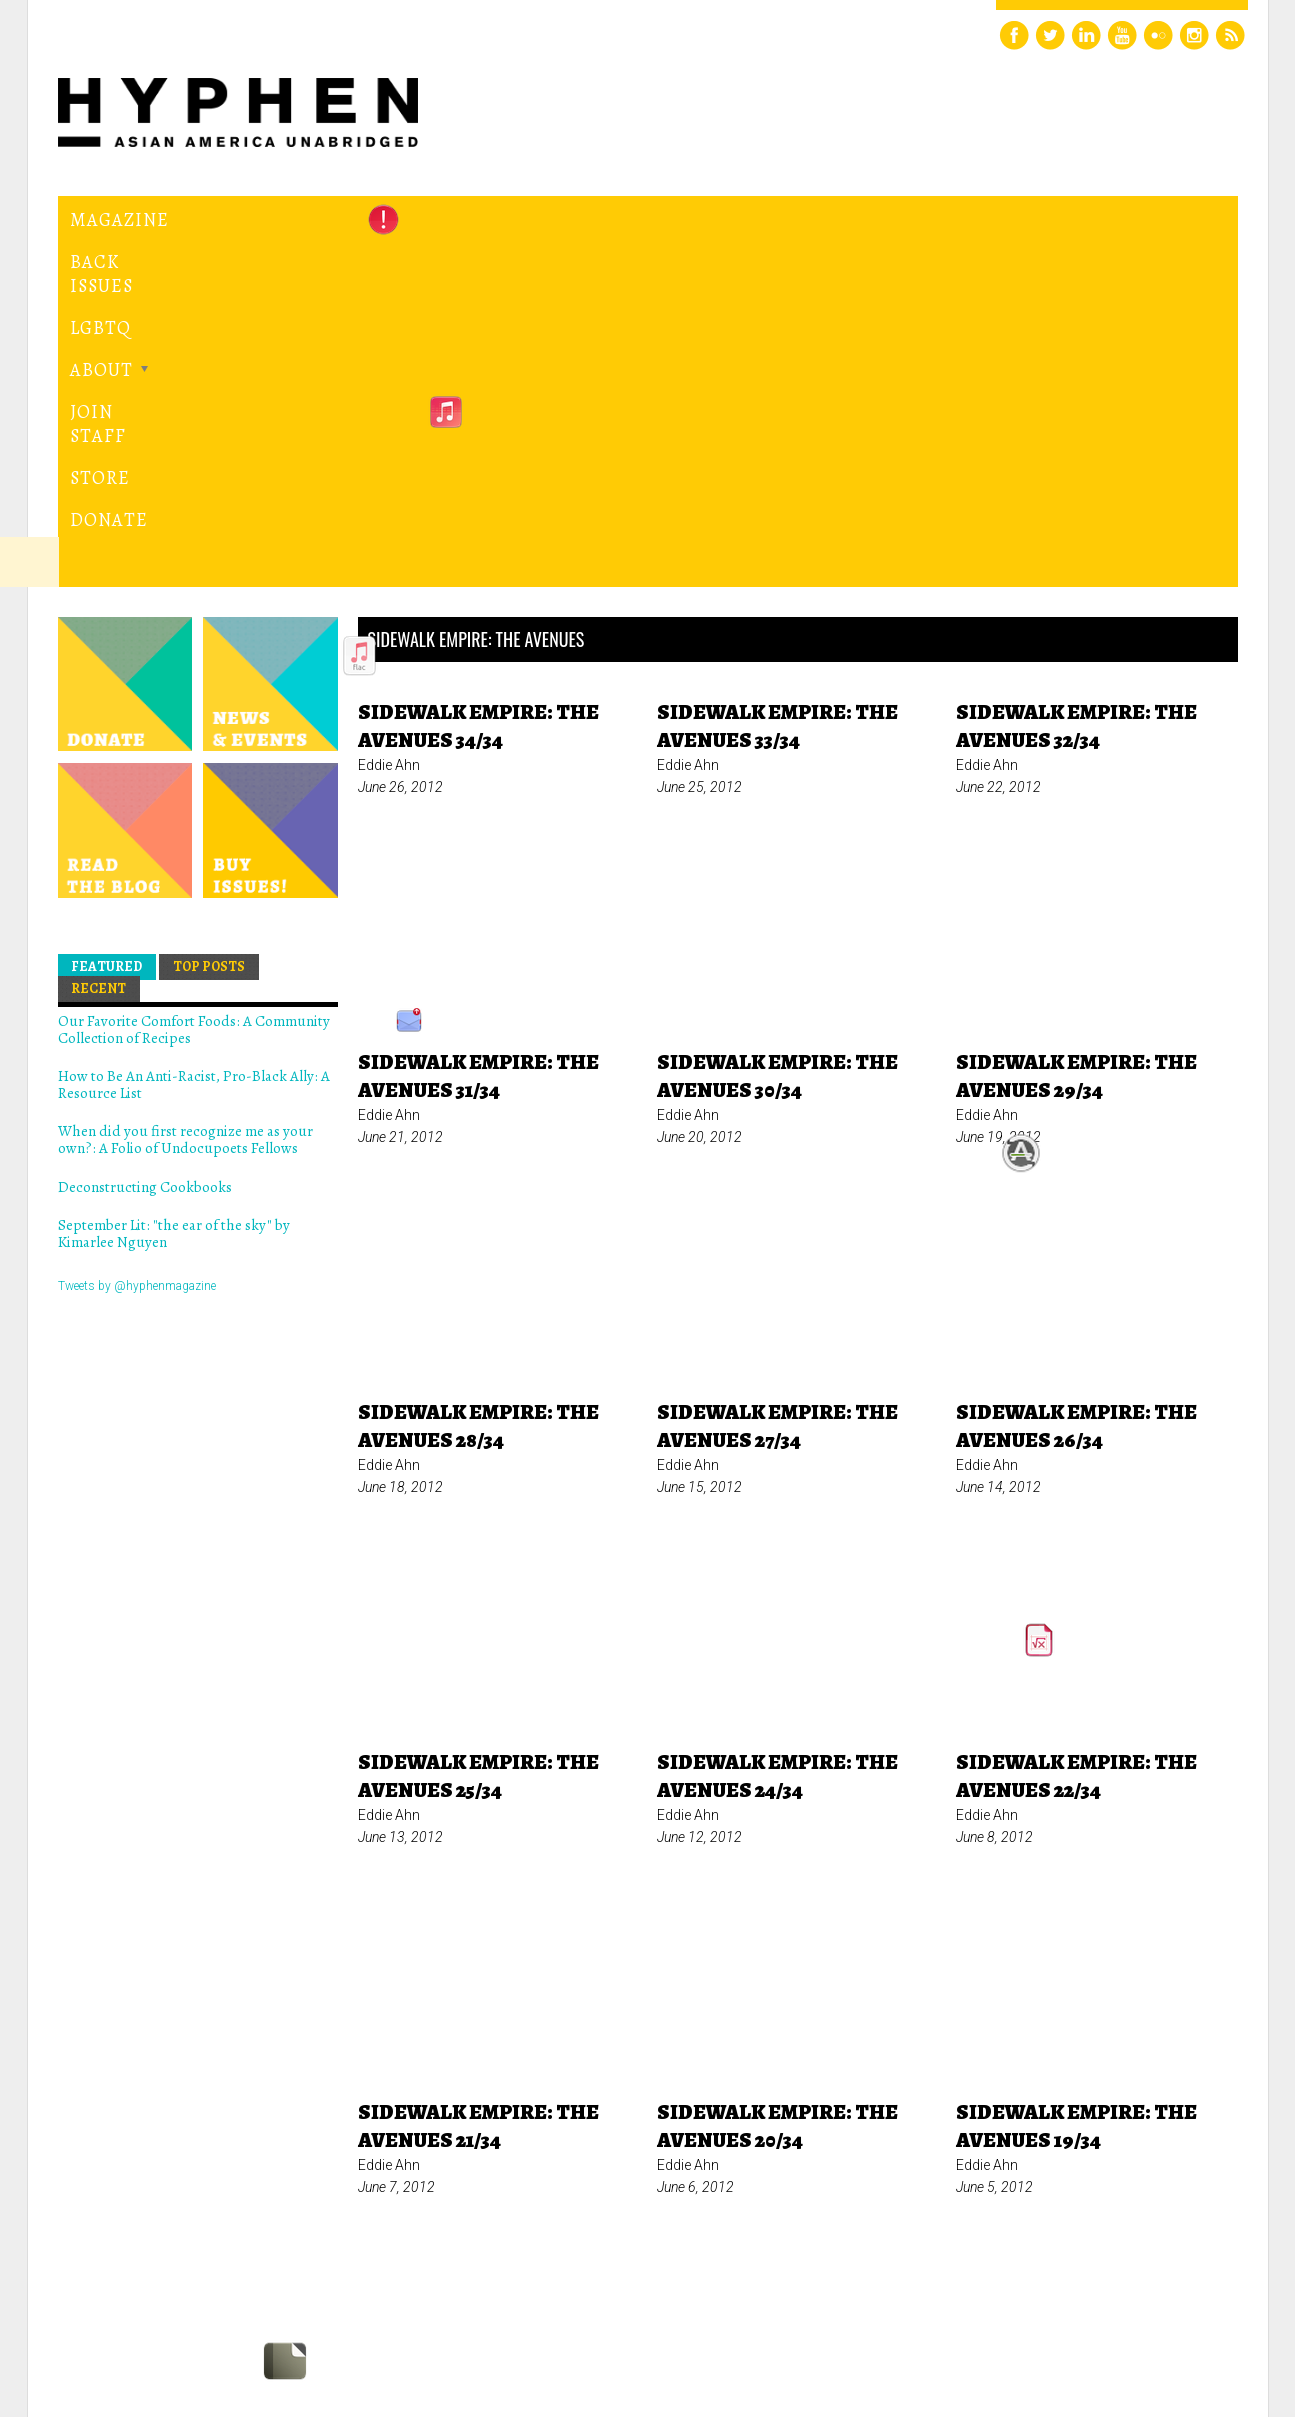 The image size is (1295, 2417). I want to click on open the gnome music app, so click(446, 412).